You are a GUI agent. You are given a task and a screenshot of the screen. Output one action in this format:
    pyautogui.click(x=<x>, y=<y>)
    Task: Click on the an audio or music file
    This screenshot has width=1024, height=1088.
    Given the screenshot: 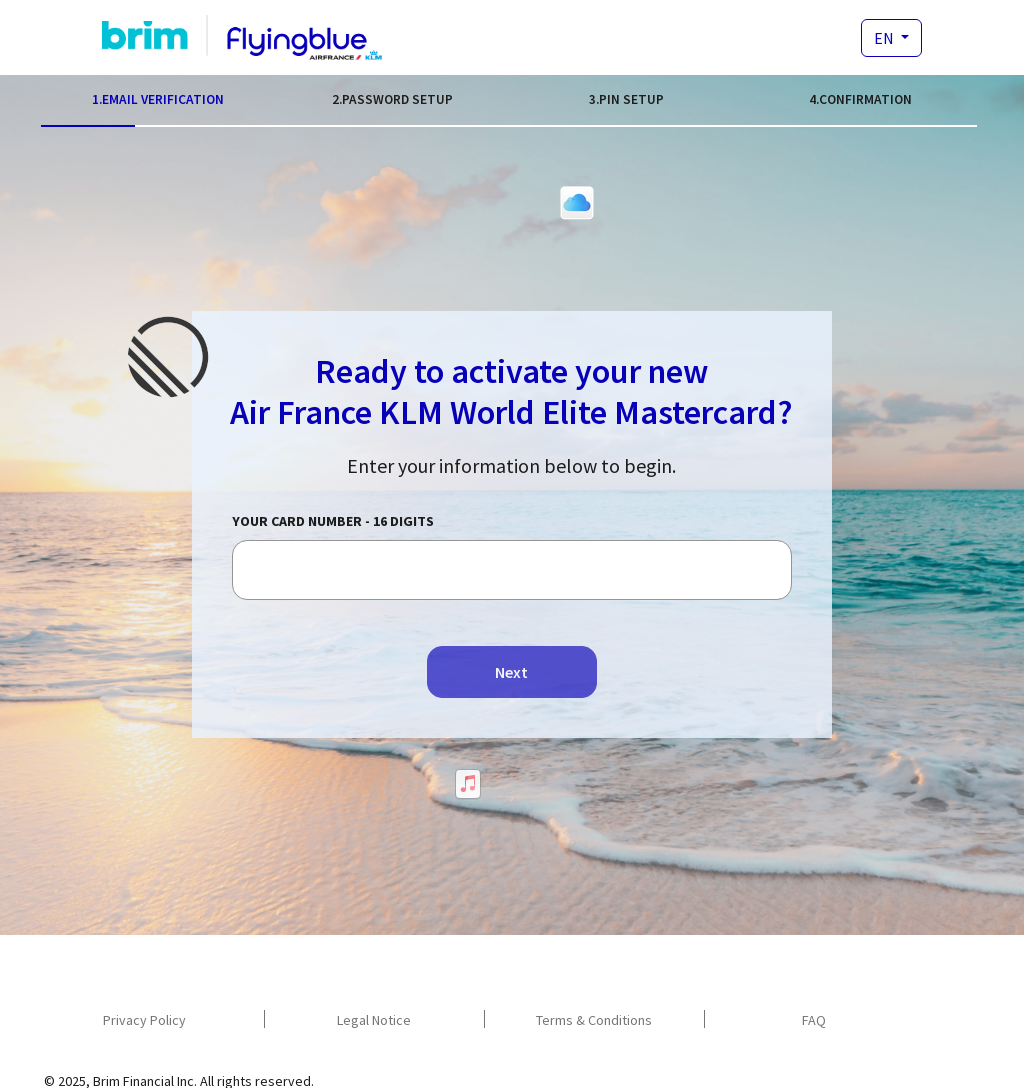 What is the action you would take?
    pyautogui.click(x=468, y=784)
    